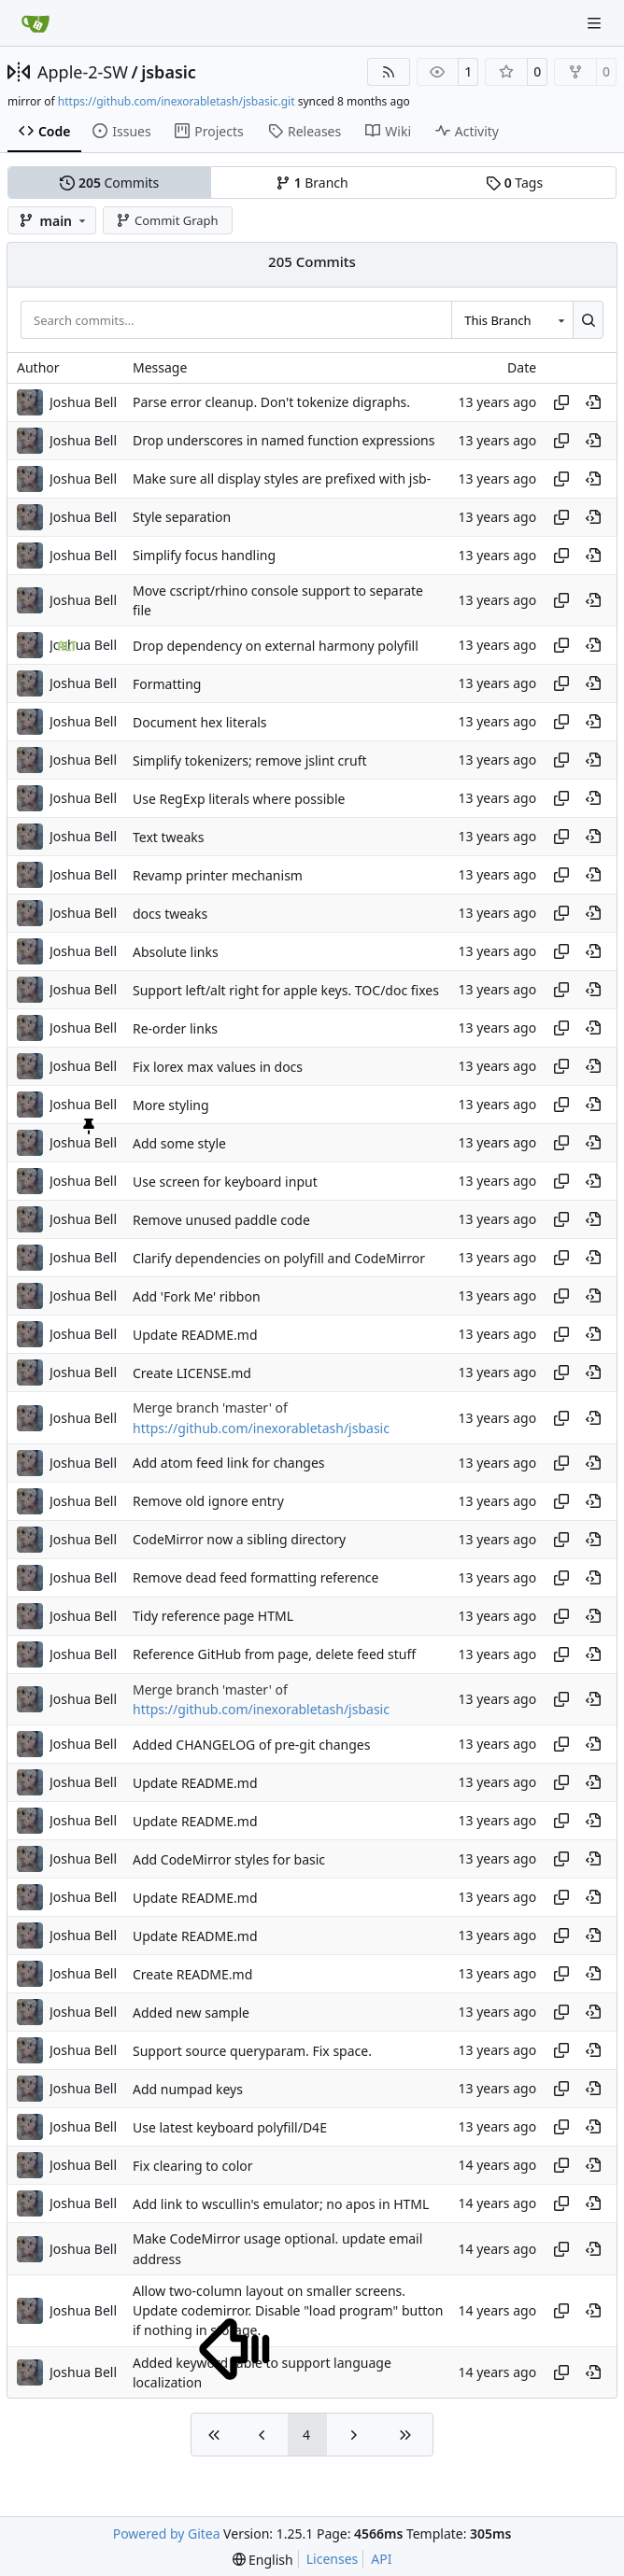  What do you see at coordinates (234, 2349) in the screenshot?
I see `go back to previous content` at bounding box center [234, 2349].